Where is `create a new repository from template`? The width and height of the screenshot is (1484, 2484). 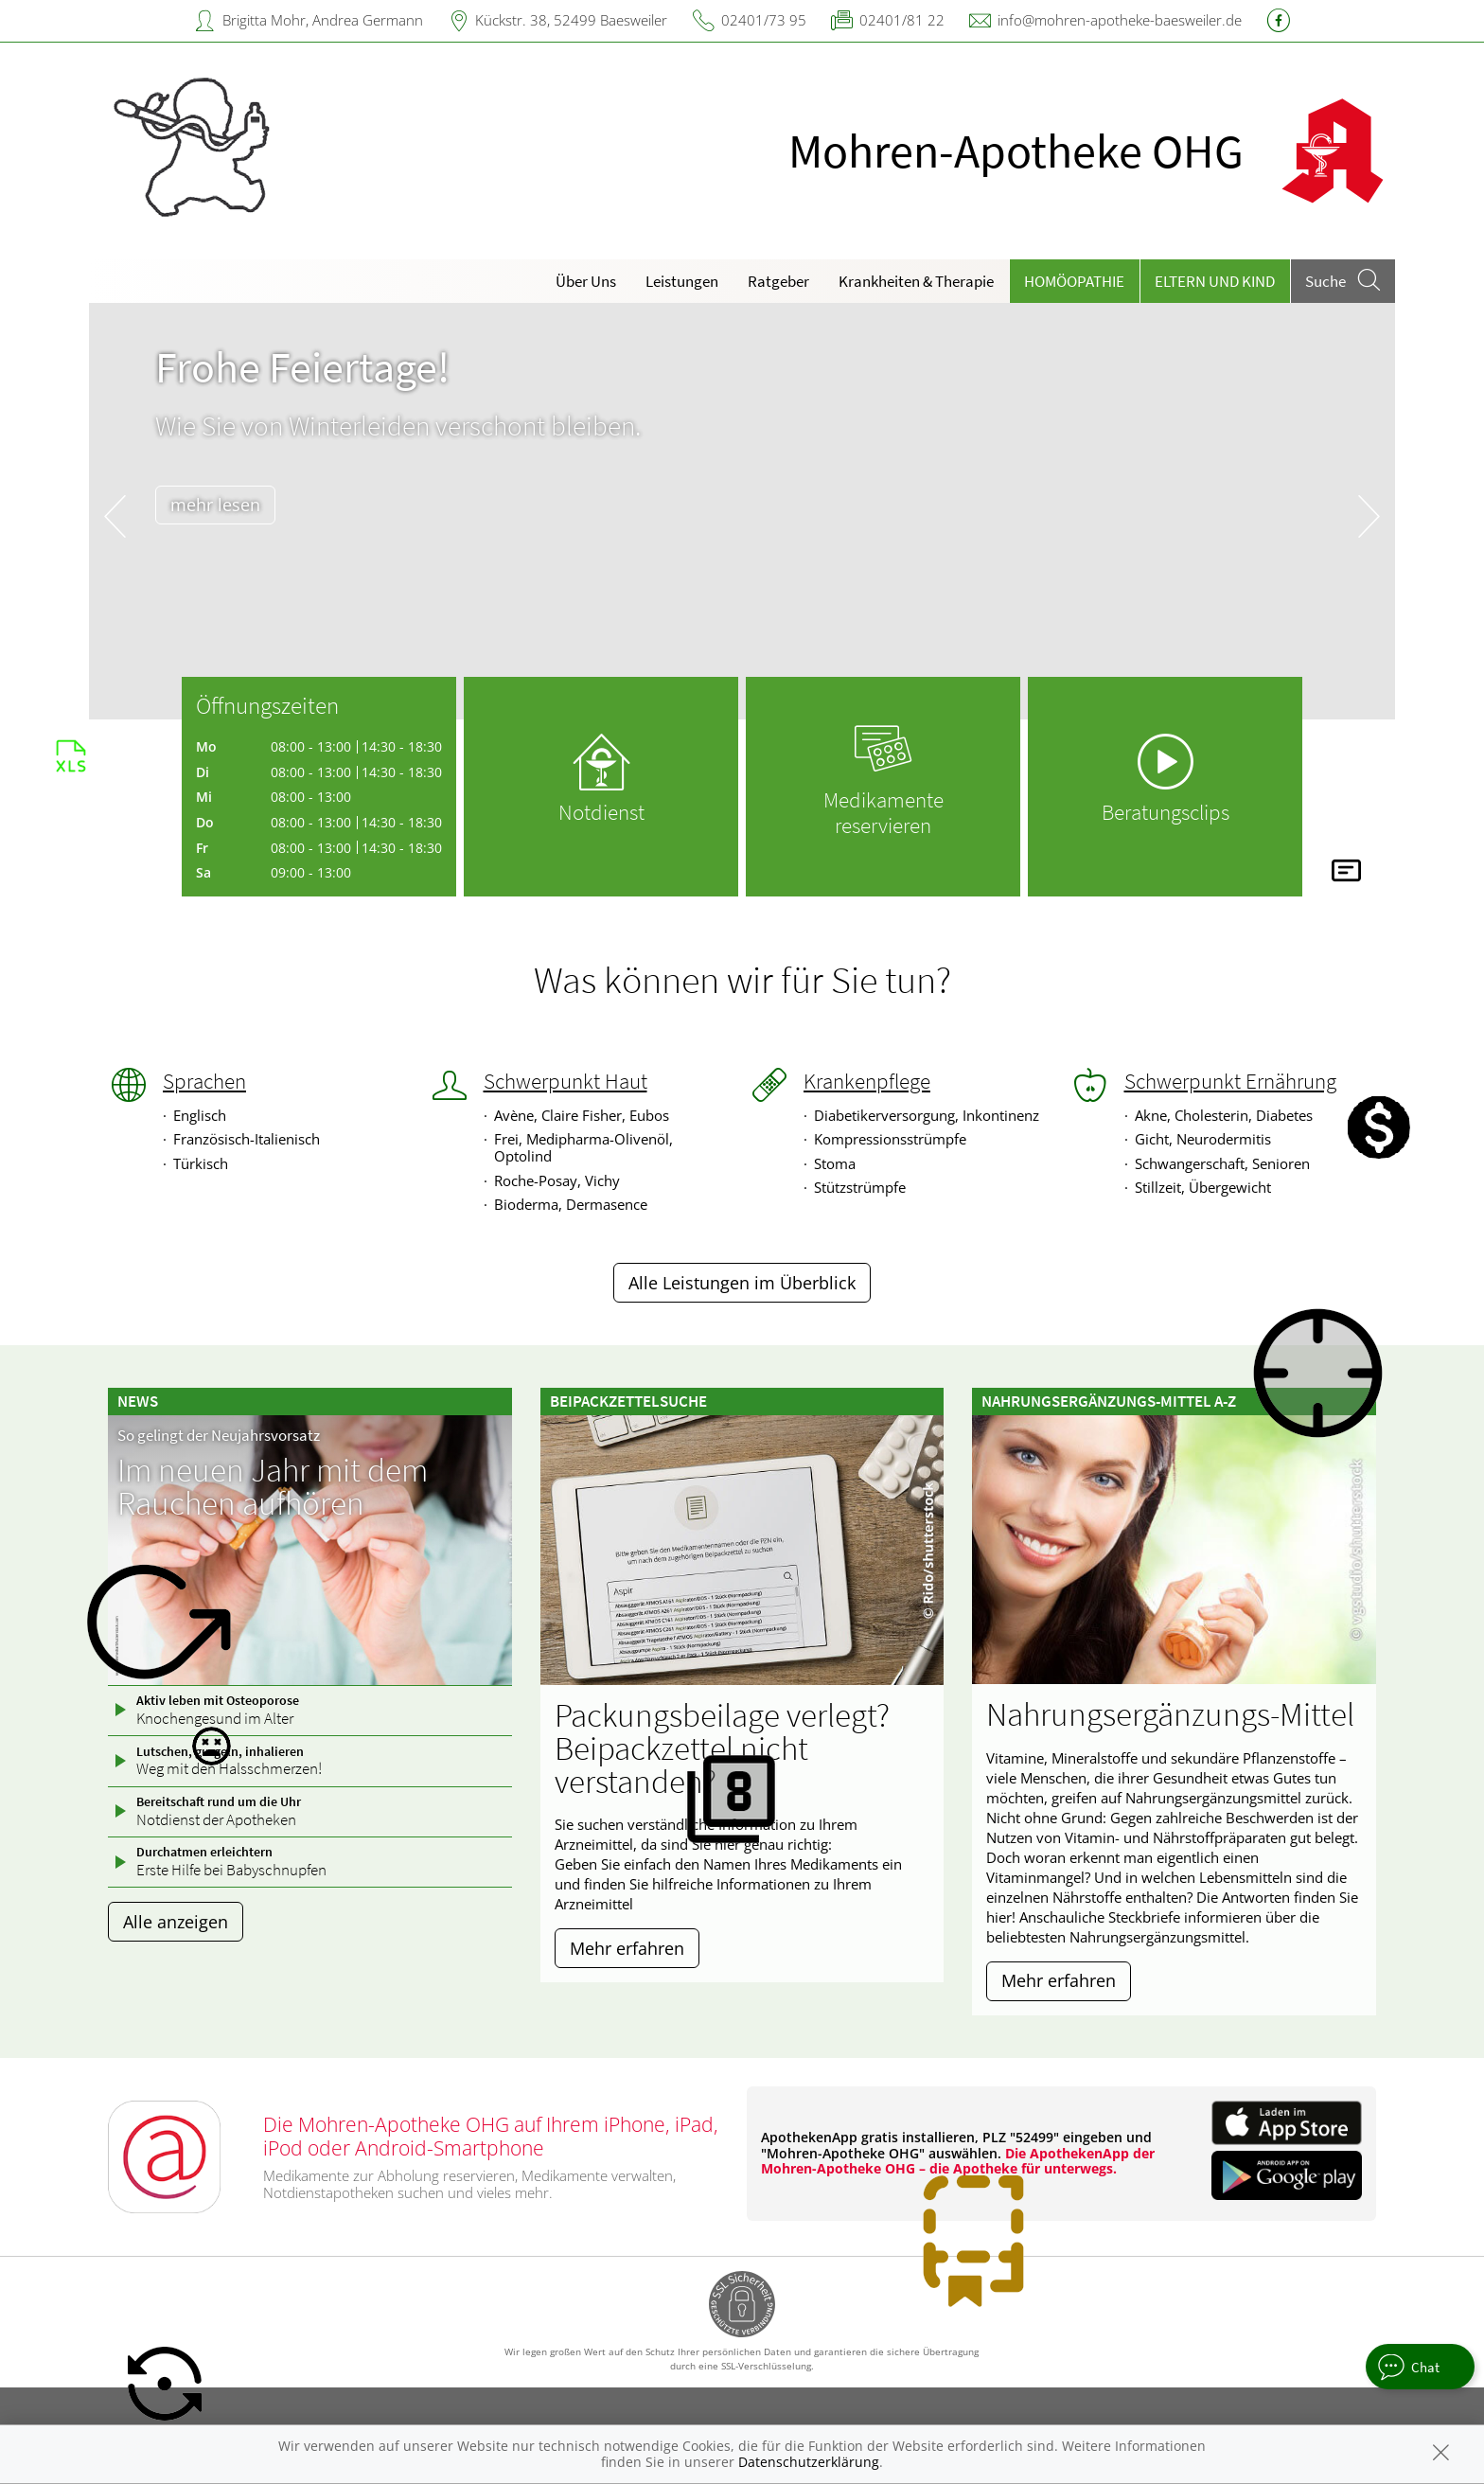 create a new repository from template is located at coordinates (973, 2242).